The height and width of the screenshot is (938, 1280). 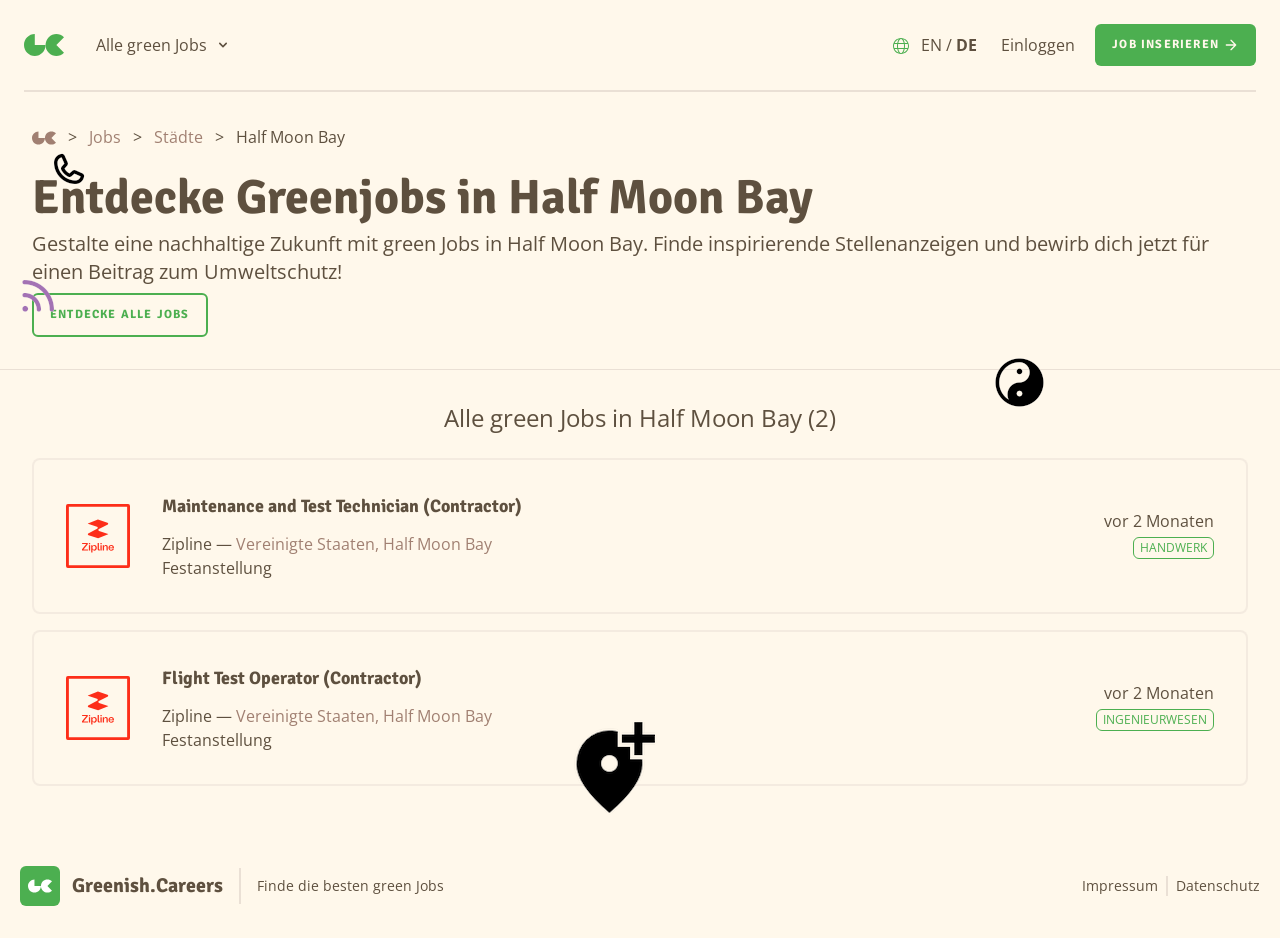 I want to click on add a new location pin to the map, so click(x=609, y=767).